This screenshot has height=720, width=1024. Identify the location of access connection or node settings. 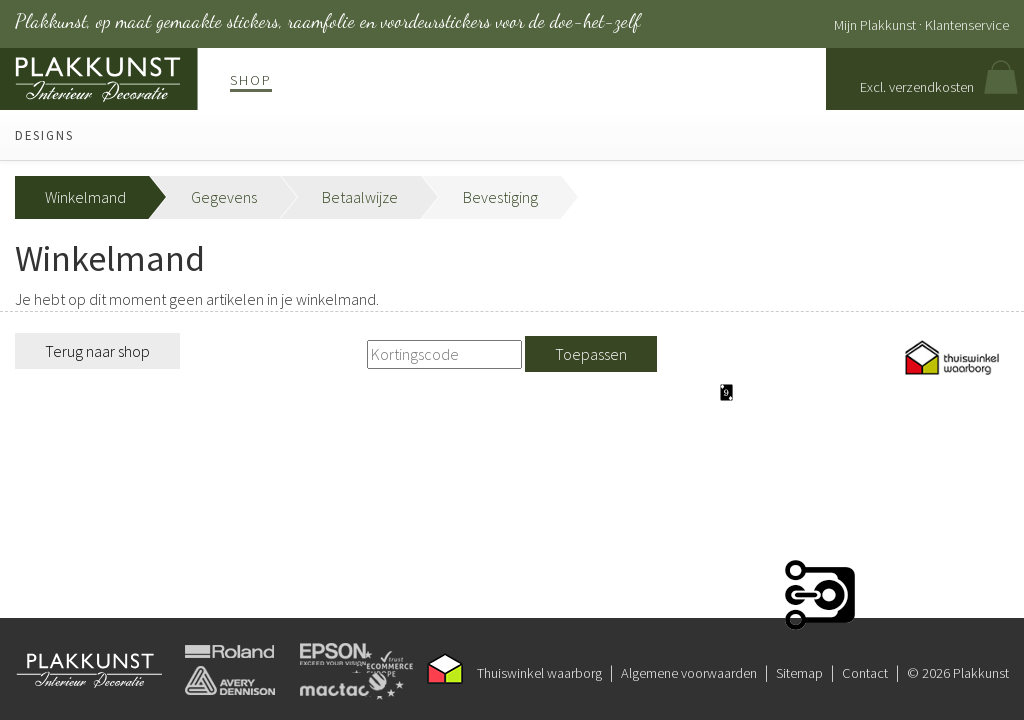
(820, 595).